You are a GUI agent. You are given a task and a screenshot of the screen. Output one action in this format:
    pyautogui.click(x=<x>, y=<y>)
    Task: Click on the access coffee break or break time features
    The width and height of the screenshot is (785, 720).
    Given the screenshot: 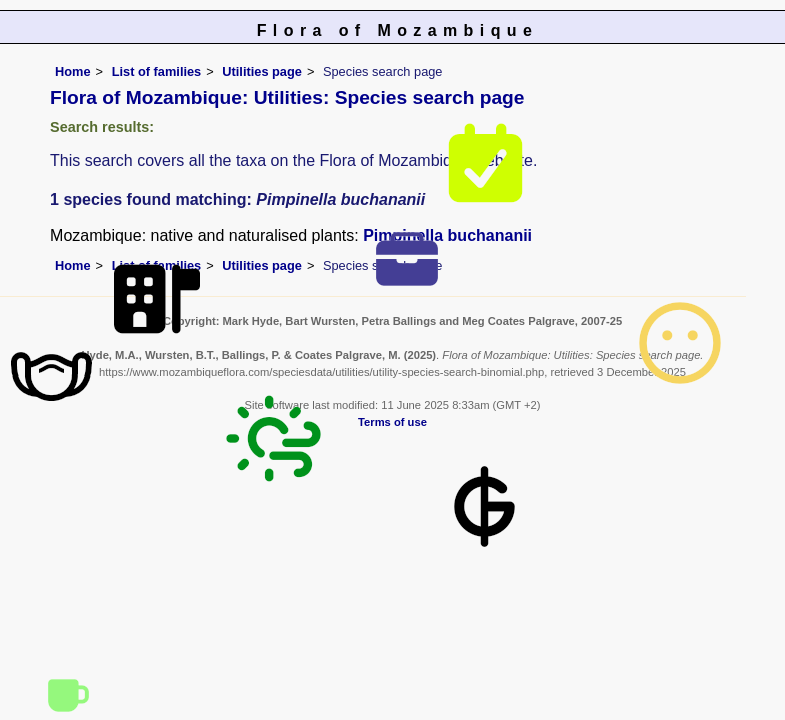 What is the action you would take?
    pyautogui.click(x=68, y=695)
    